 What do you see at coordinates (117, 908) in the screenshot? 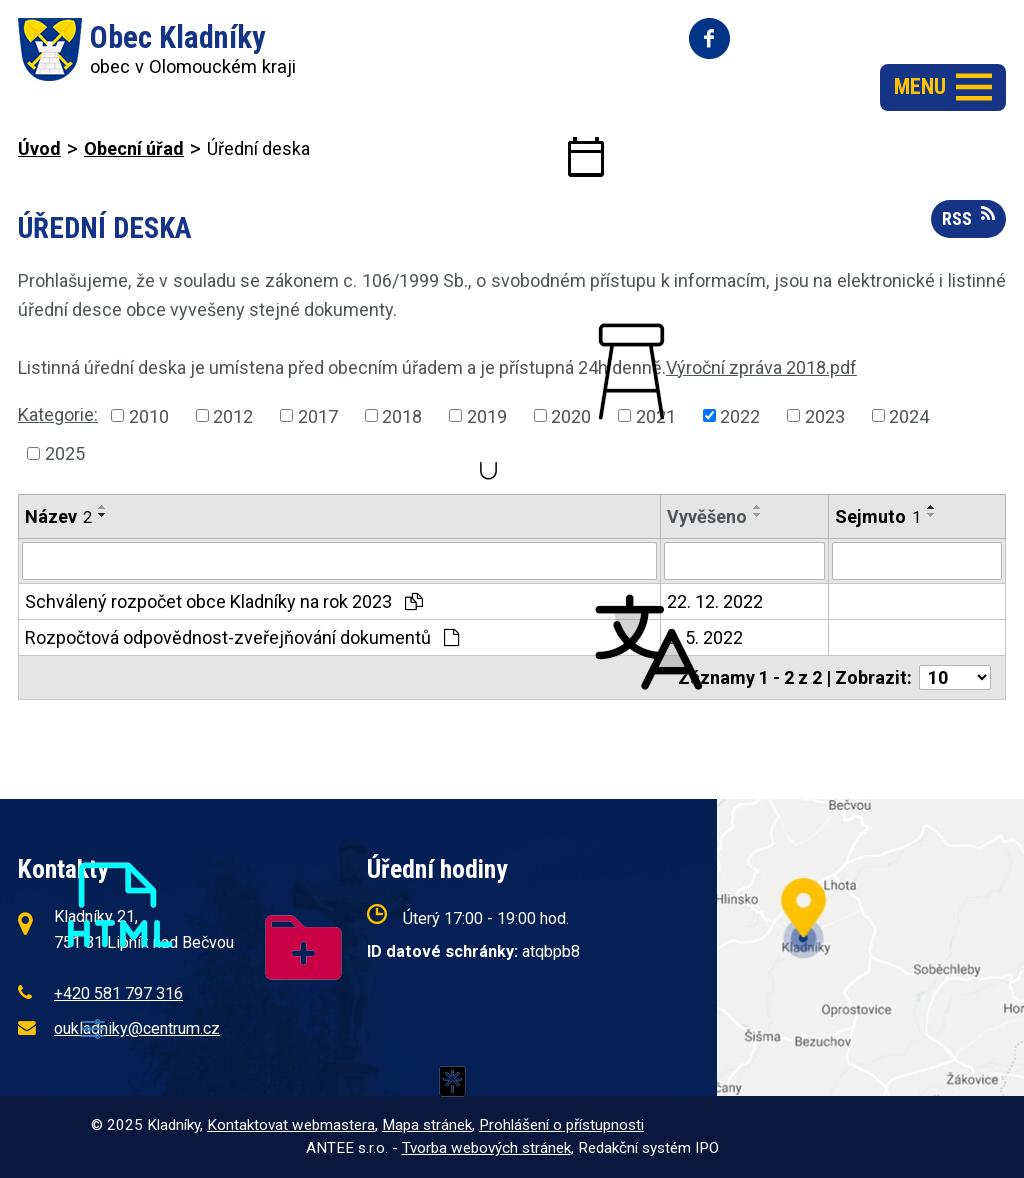
I see `view or open an HTML file` at bounding box center [117, 908].